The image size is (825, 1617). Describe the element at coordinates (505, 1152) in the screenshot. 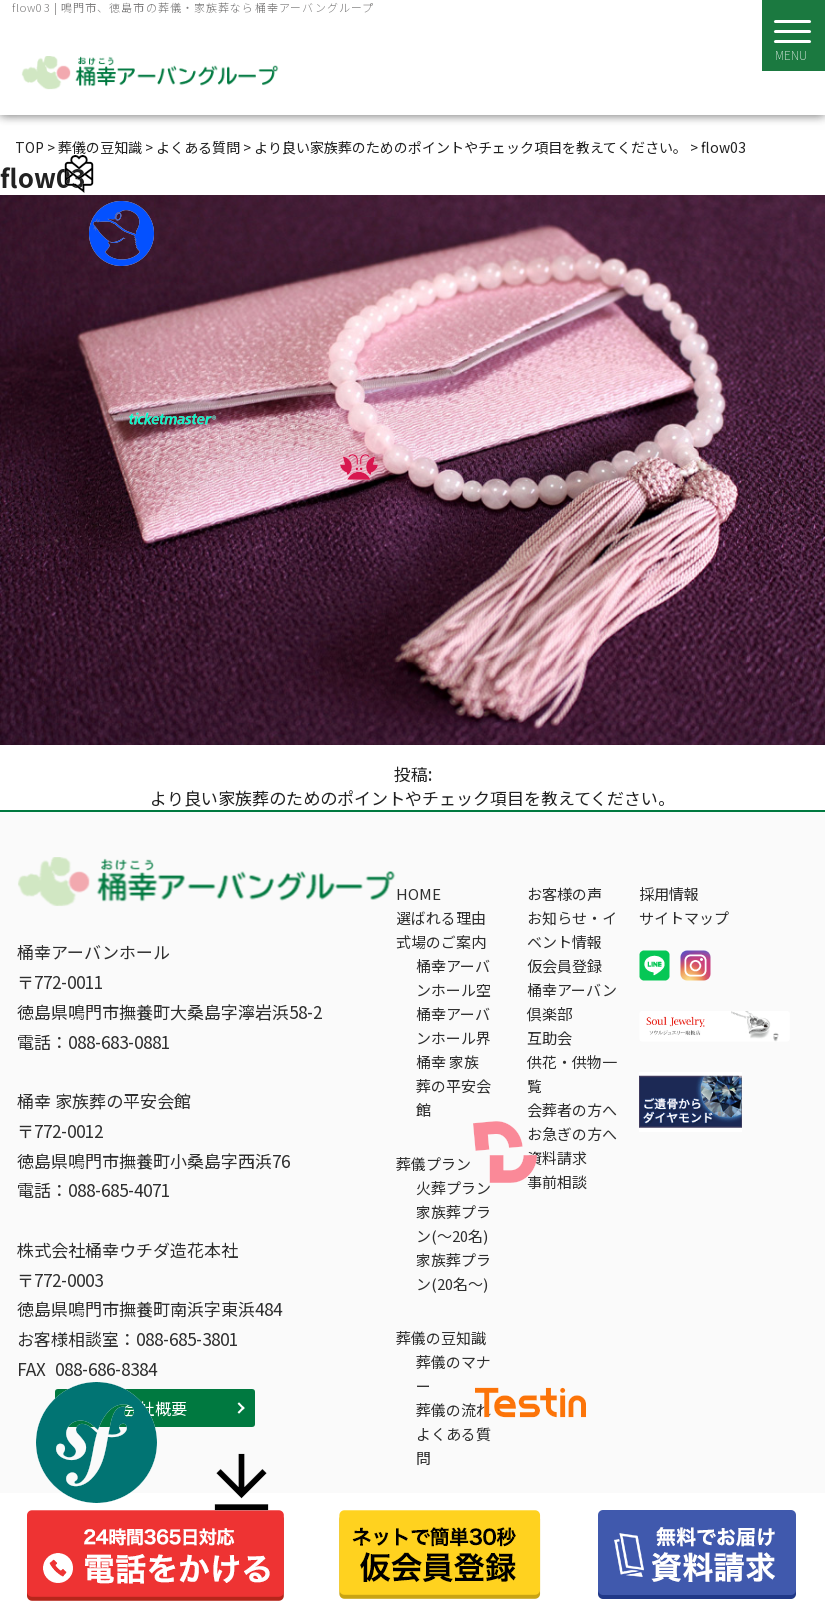

I see `open Decap CMS dashboard` at that location.